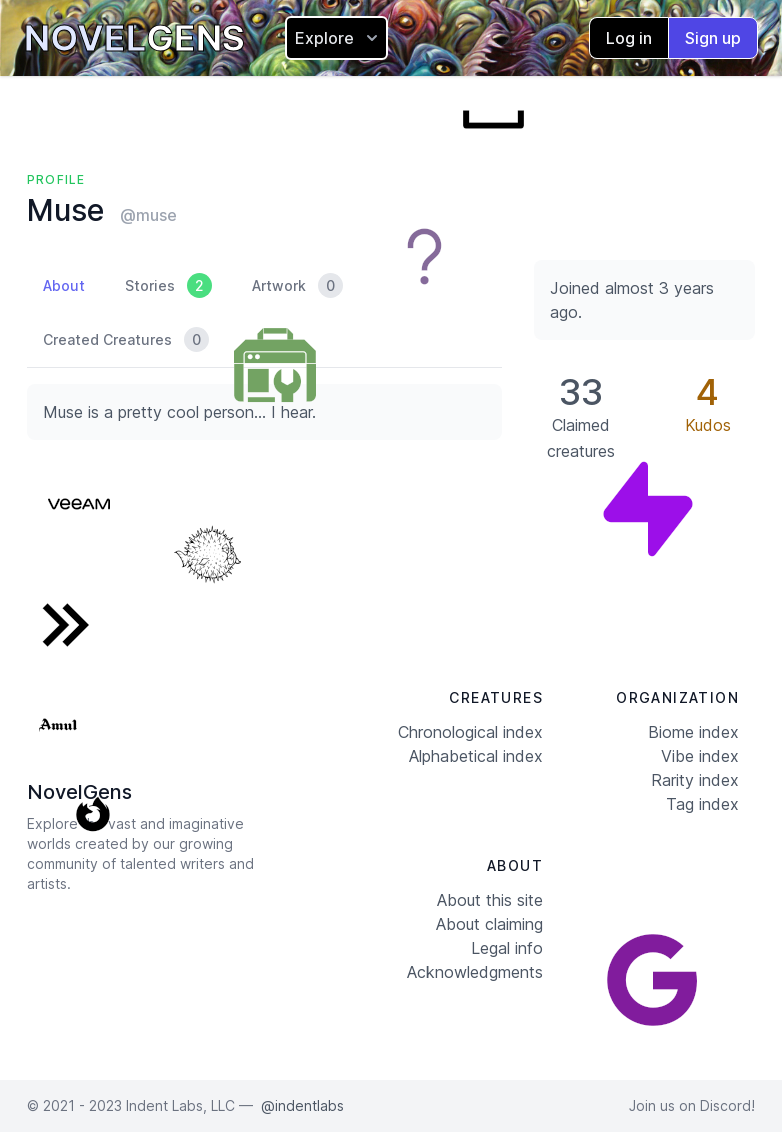 The height and width of the screenshot is (1132, 782). What do you see at coordinates (64, 625) in the screenshot?
I see `skip forward or advance to next item` at bounding box center [64, 625].